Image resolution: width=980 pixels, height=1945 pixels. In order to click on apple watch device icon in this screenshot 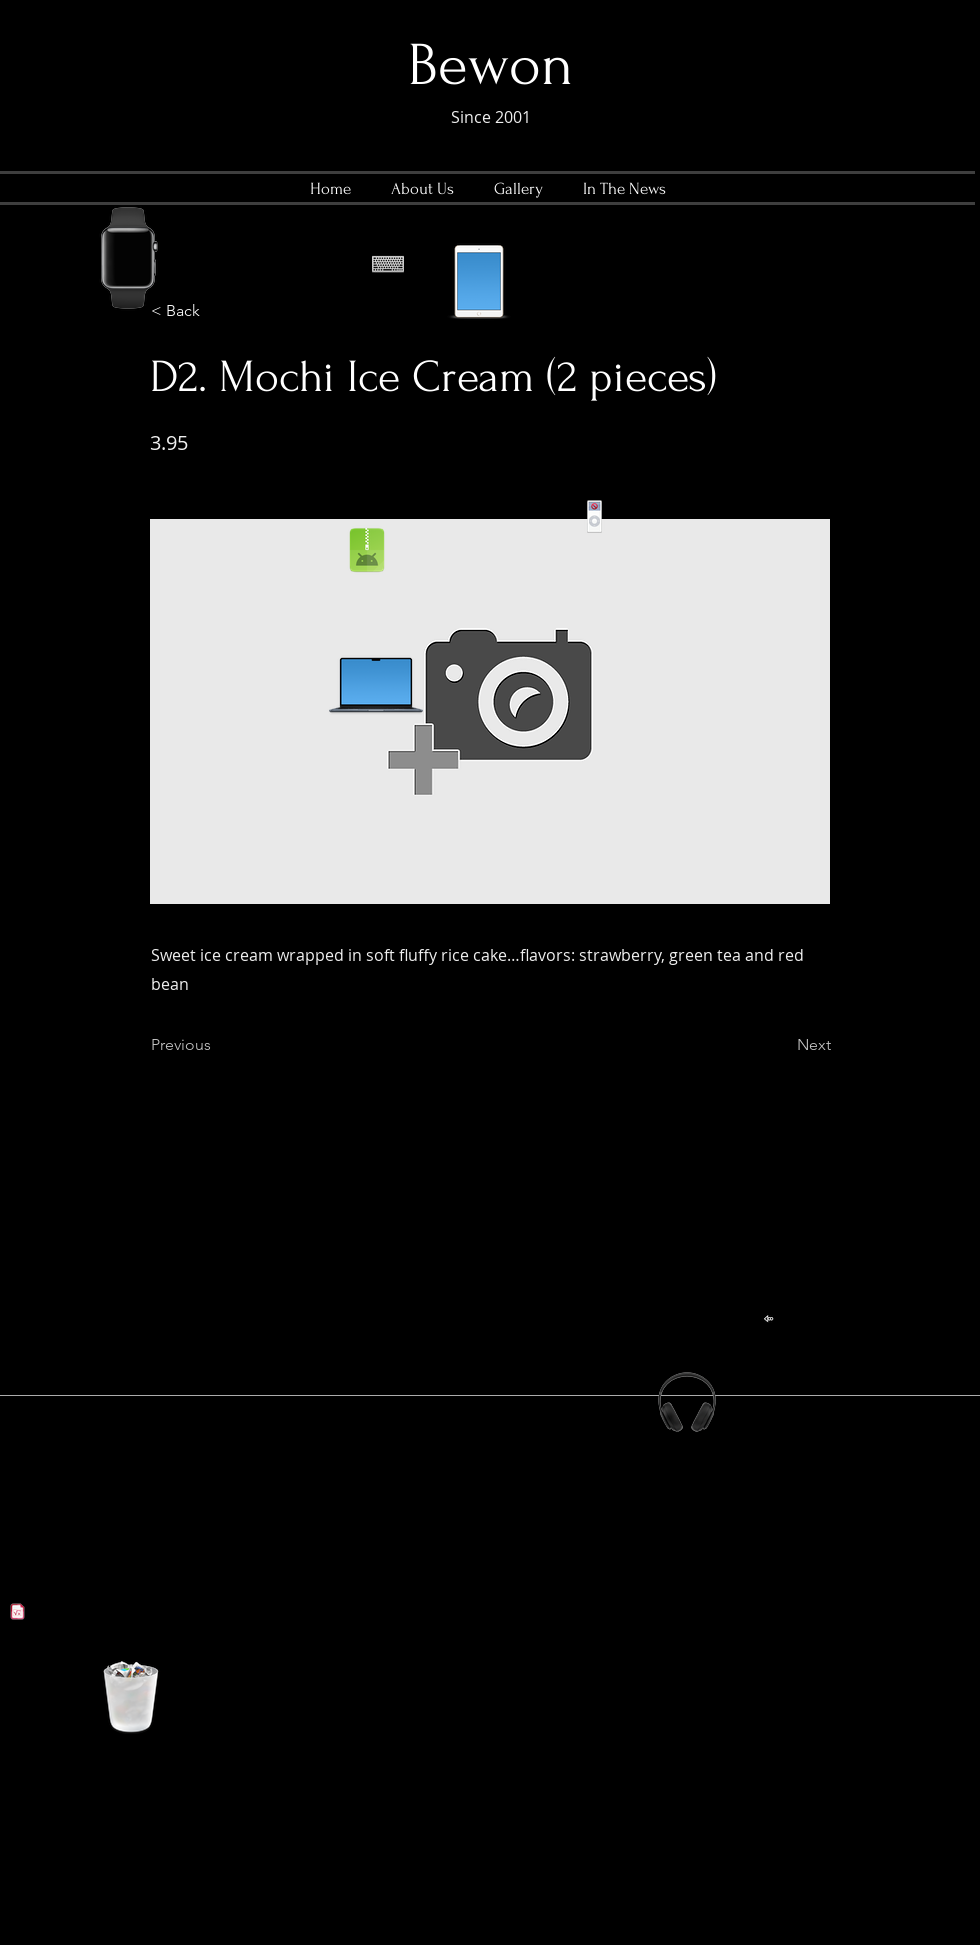, I will do `click(128, 258)`.